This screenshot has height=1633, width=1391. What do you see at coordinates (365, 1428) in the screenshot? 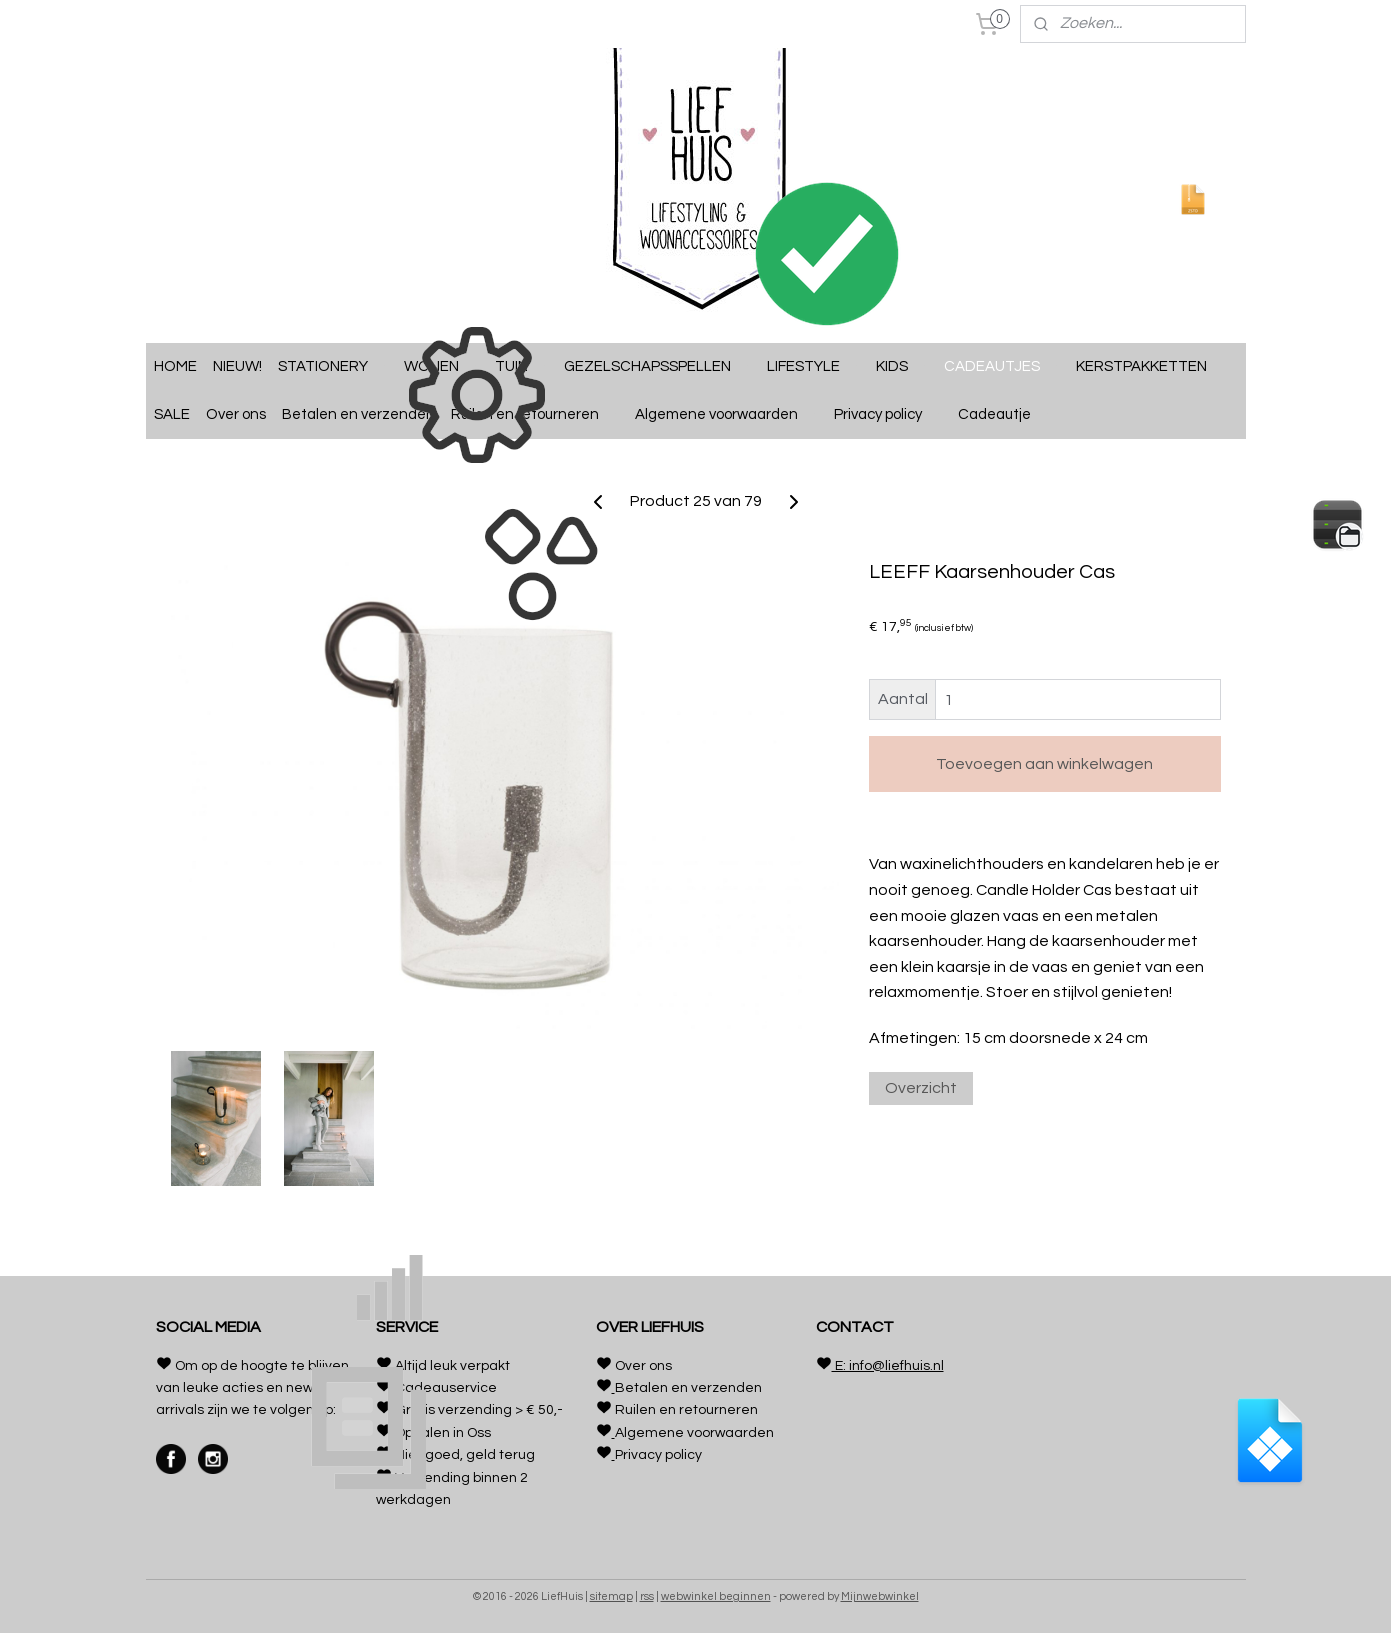
I see `switch to paged view mode` at bounding box center [365, 1428].